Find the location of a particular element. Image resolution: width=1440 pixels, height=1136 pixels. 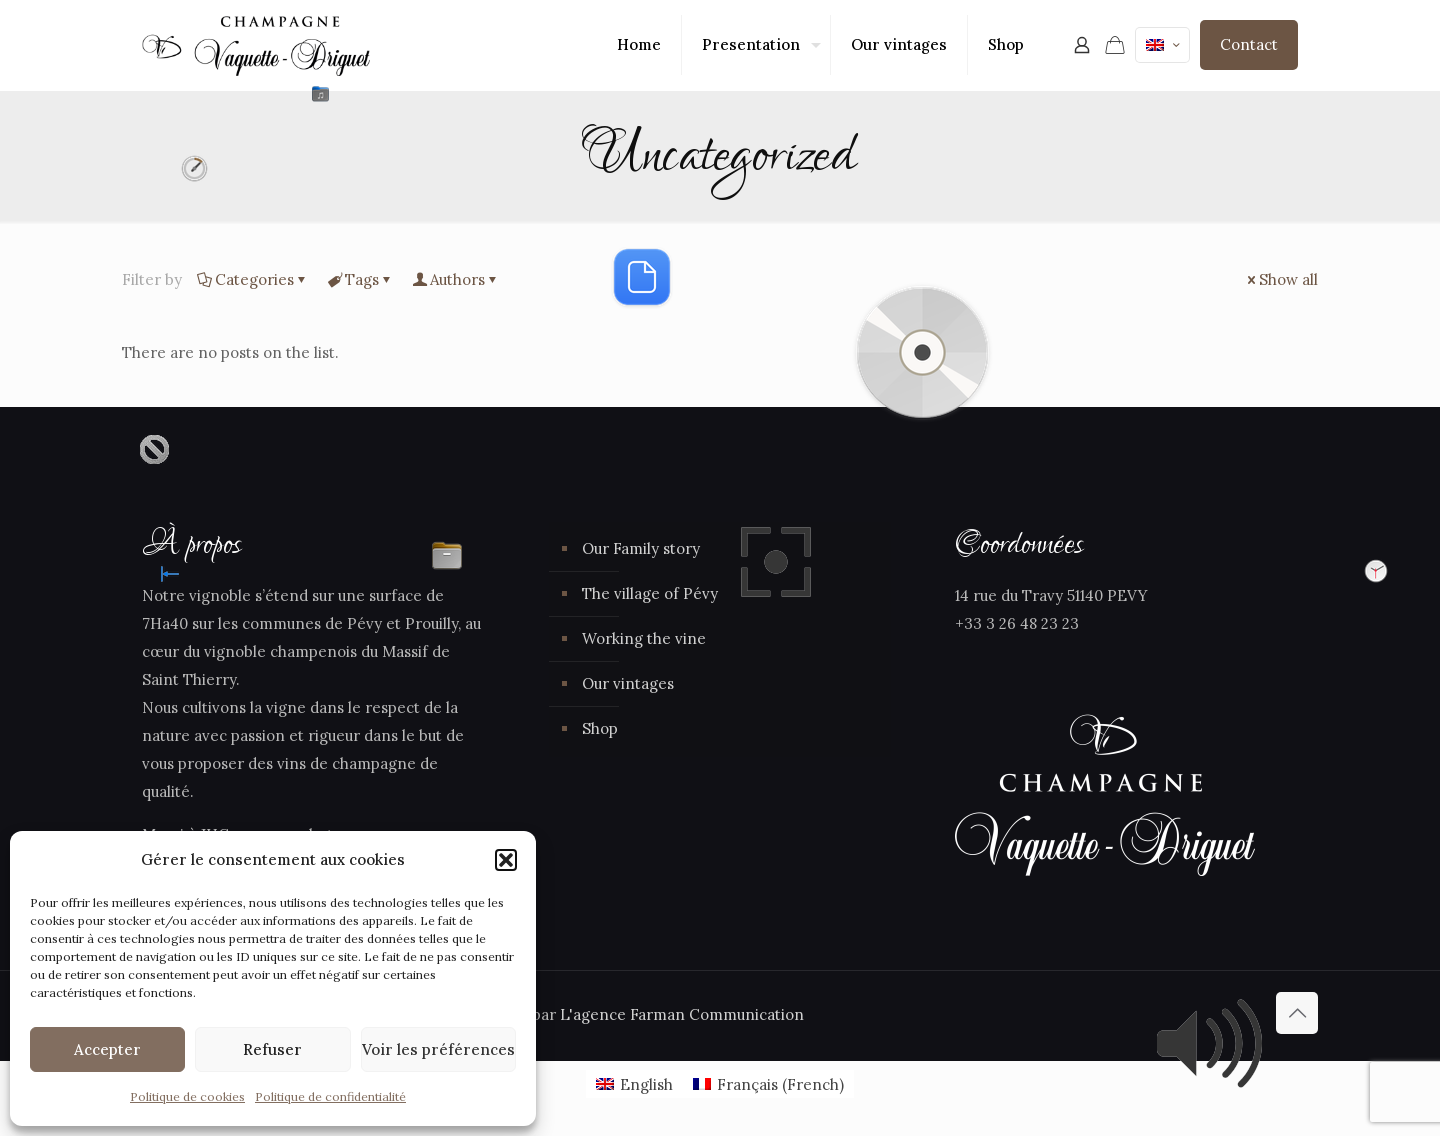

screen recording or screen capture tool is located at coordinates (776, 562).